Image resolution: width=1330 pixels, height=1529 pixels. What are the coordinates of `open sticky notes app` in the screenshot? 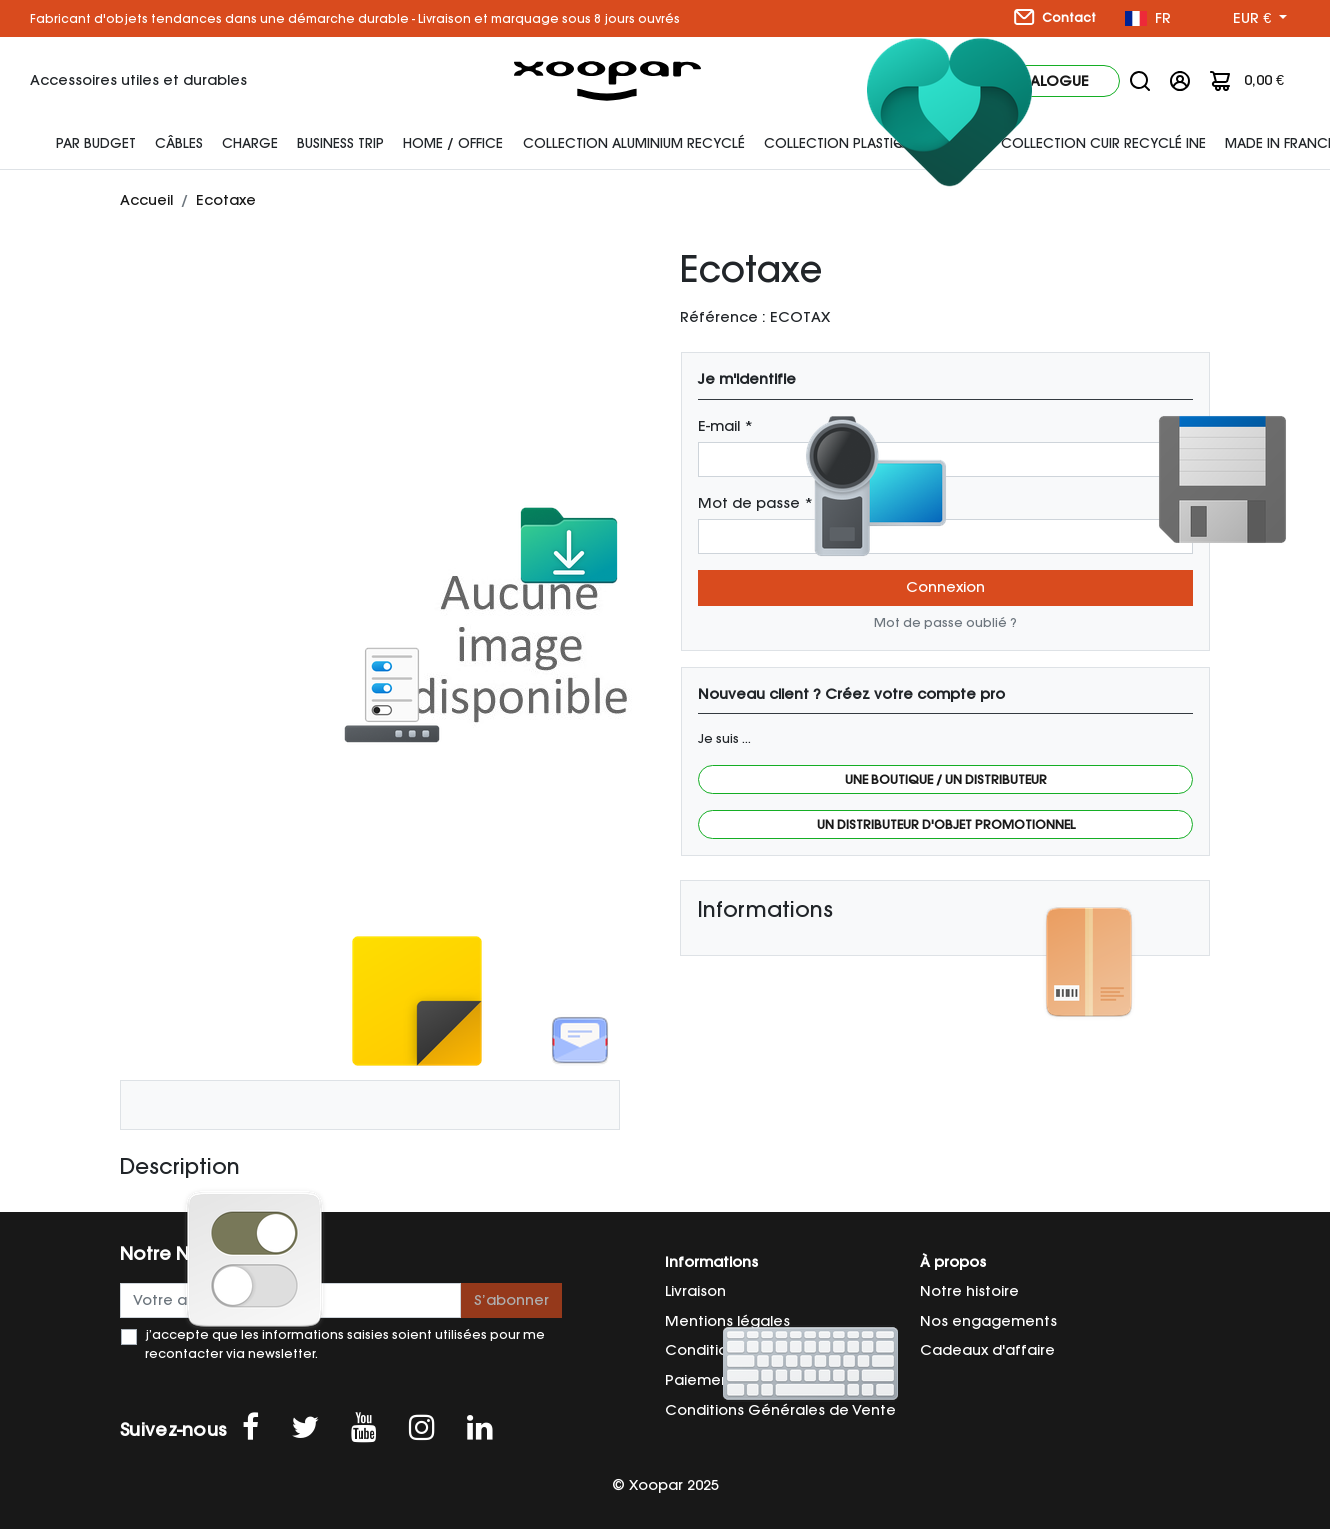 It's located at (417, 1001).